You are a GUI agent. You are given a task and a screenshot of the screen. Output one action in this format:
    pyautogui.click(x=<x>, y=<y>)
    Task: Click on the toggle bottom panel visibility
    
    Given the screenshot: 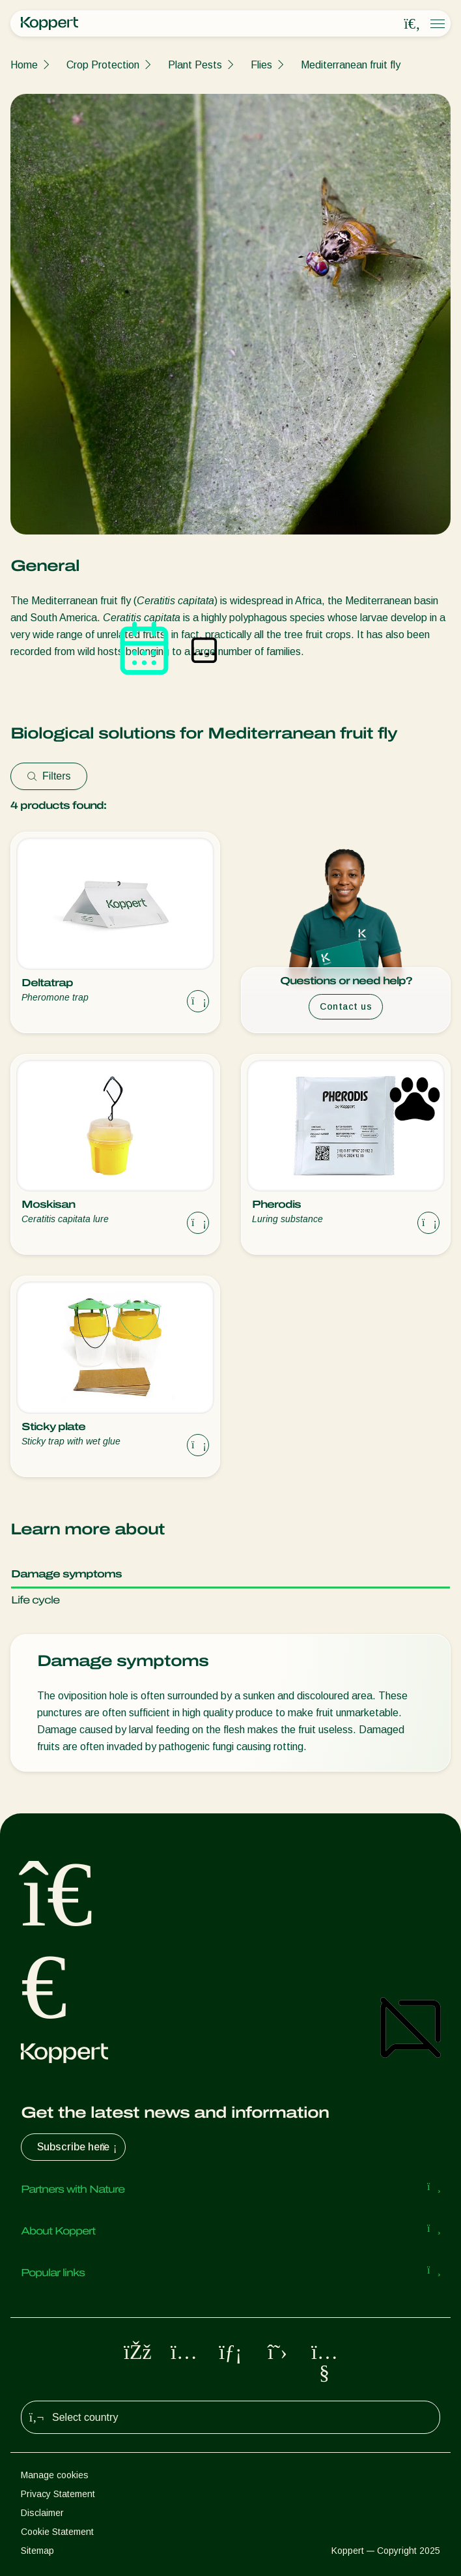 What is the action you would take?
    pyautogui.click(x=204, y=650)
    